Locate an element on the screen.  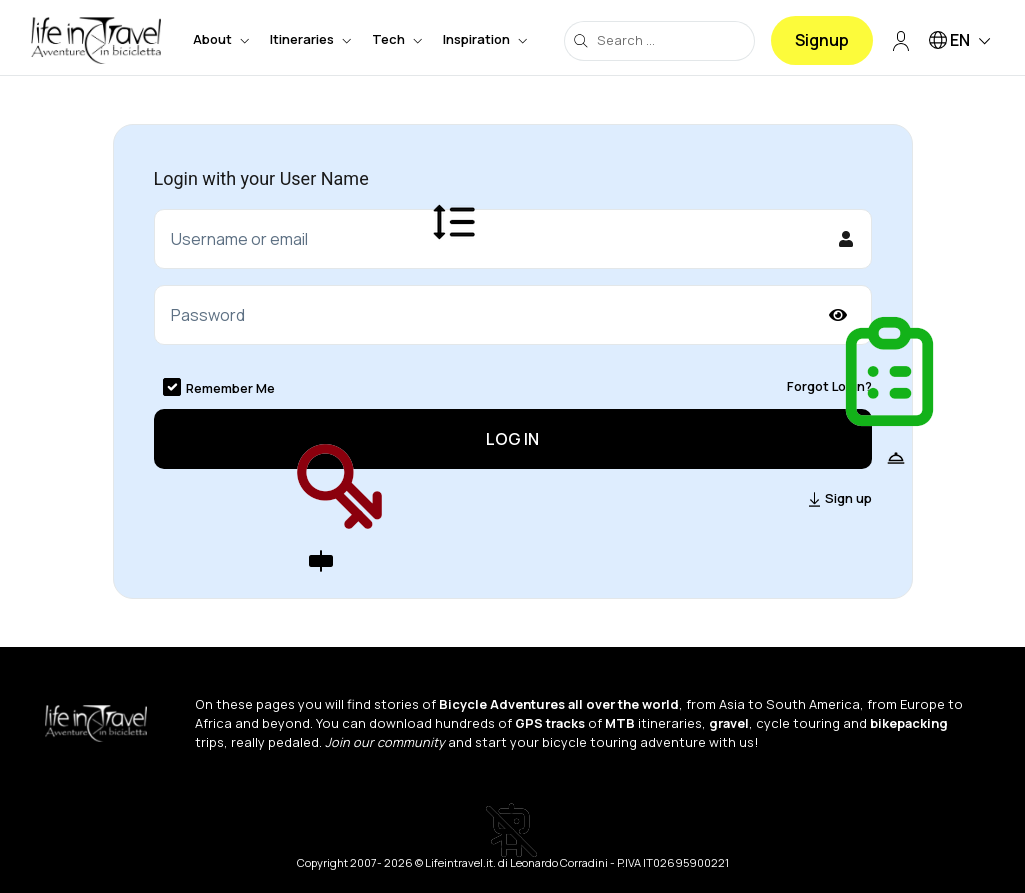
center element horizontally is located at coordinates (321, 561).